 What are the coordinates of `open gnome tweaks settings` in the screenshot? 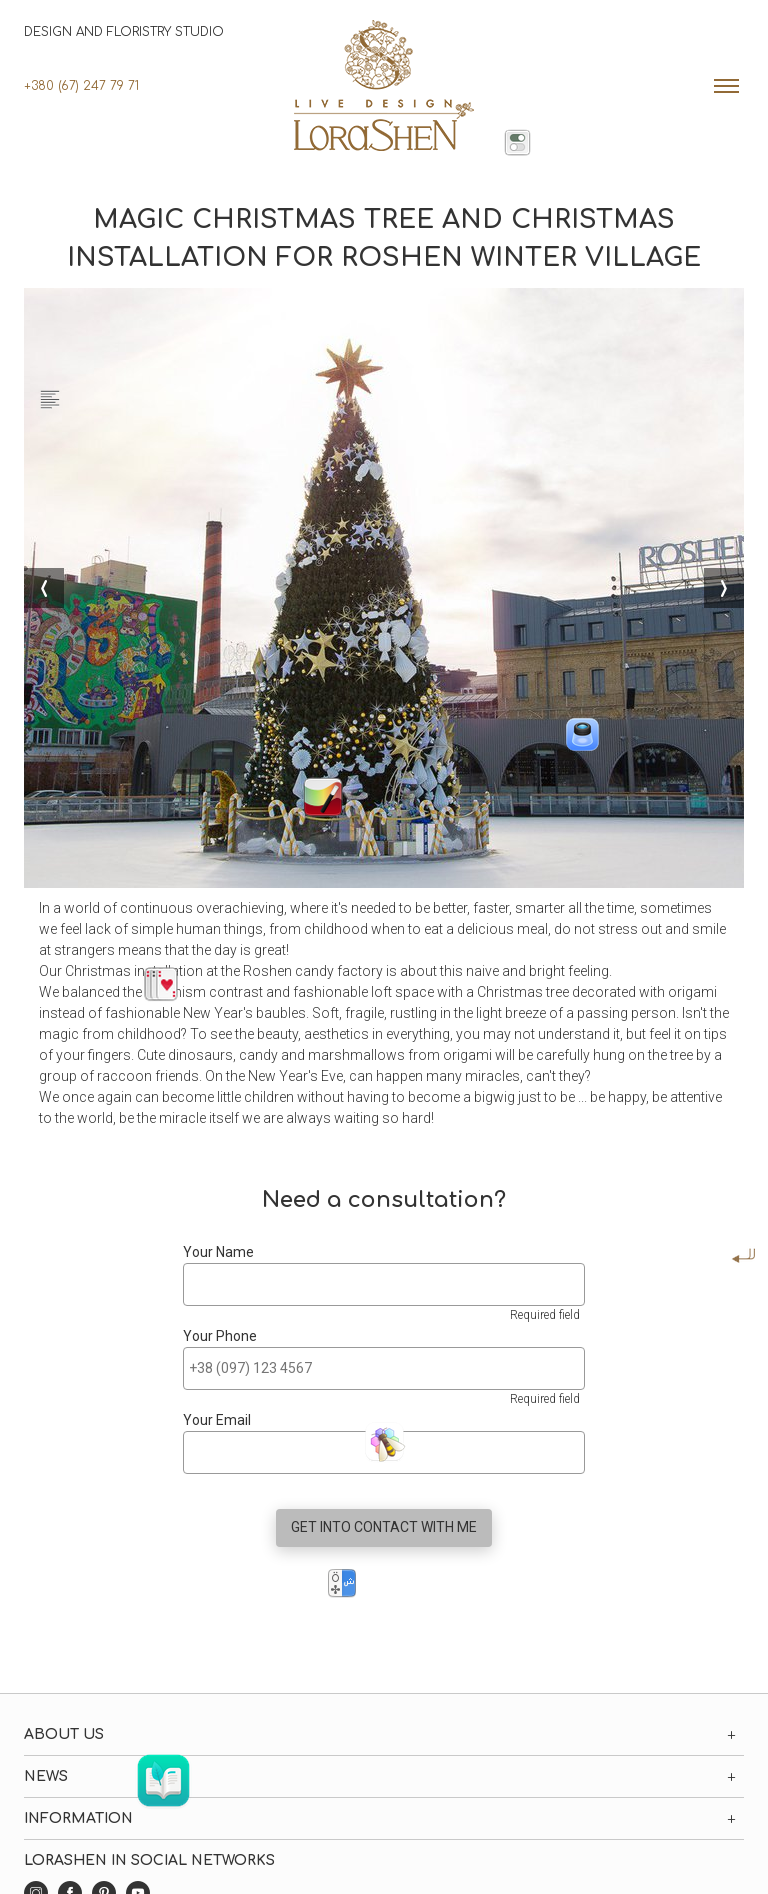 It's located at (517, 142).